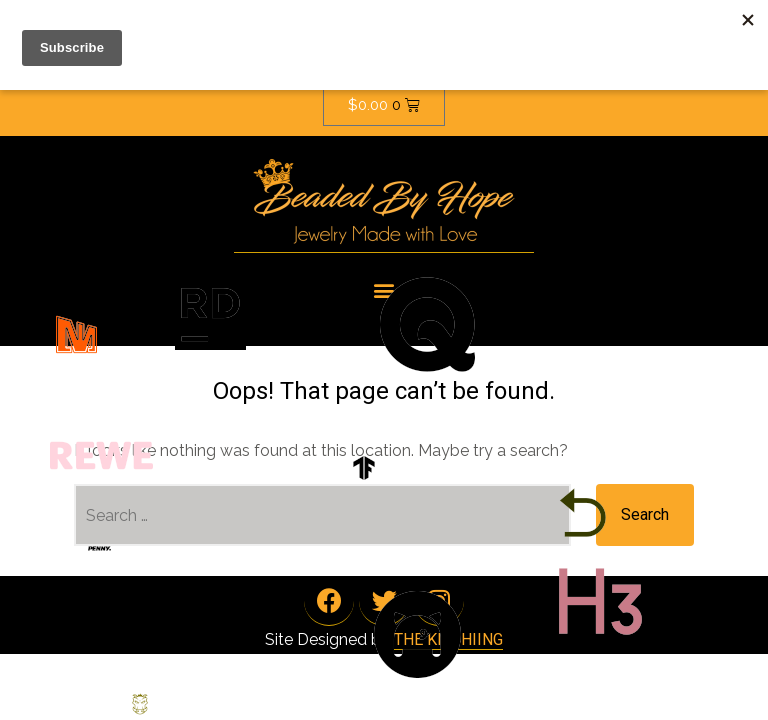 This screenshot has width=768, height=720. I want to click on open qase test management platform, so click(427, 324).